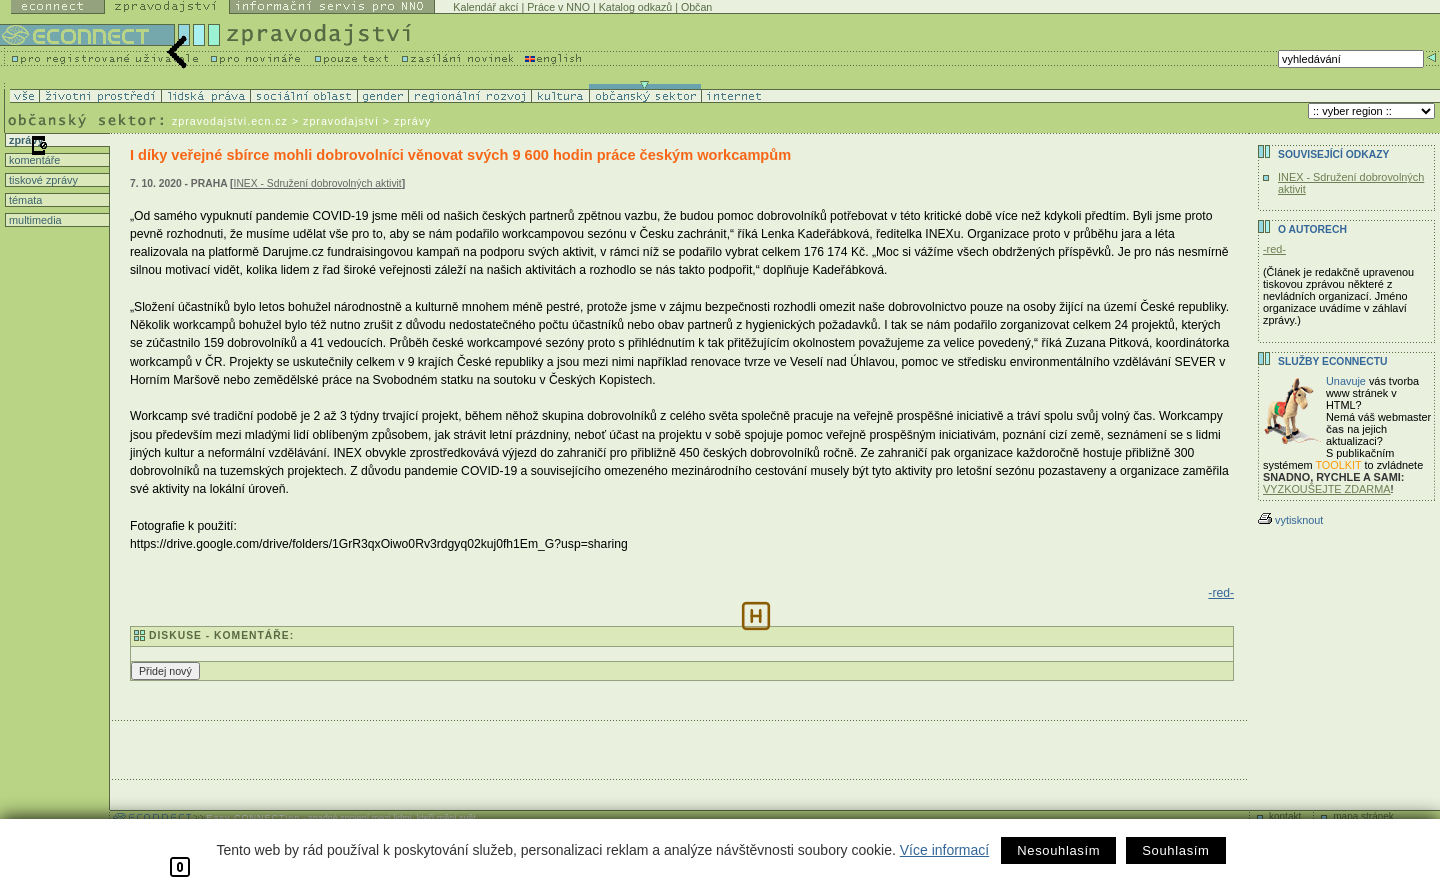 This screenshot has height=881, width=1440. What do you see at coordinates (178, 52) in the screenshot?
I see `go back to the previous screen` at bounding box center [178, 52].